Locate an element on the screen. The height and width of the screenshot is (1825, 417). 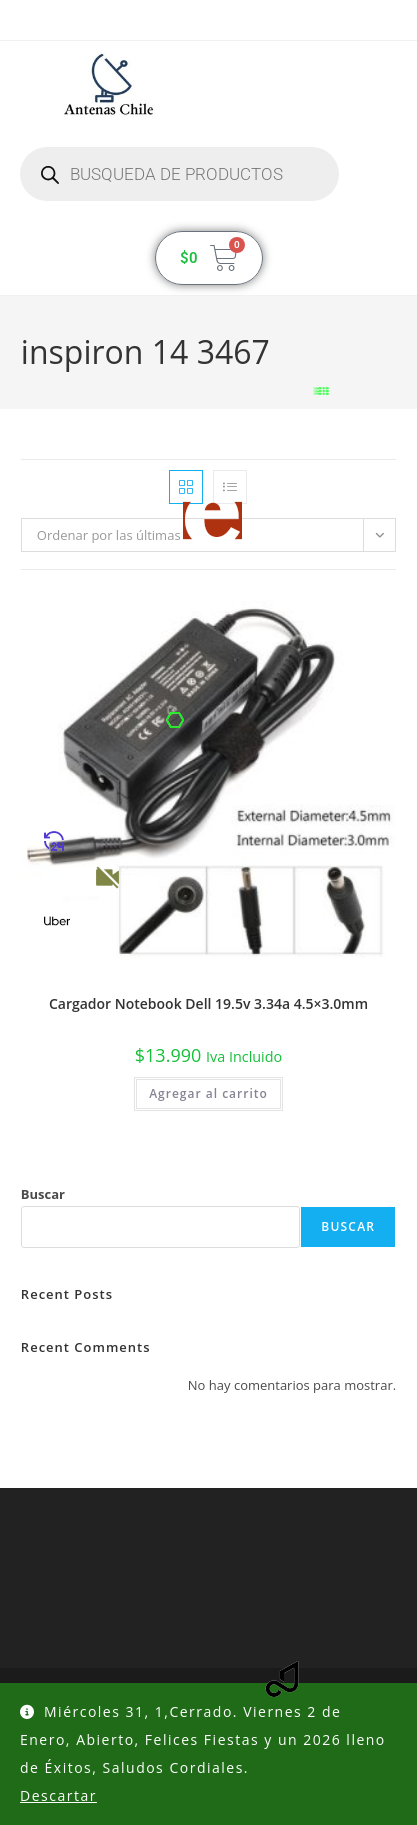
modin library logo is located at coordinates (321, 391).